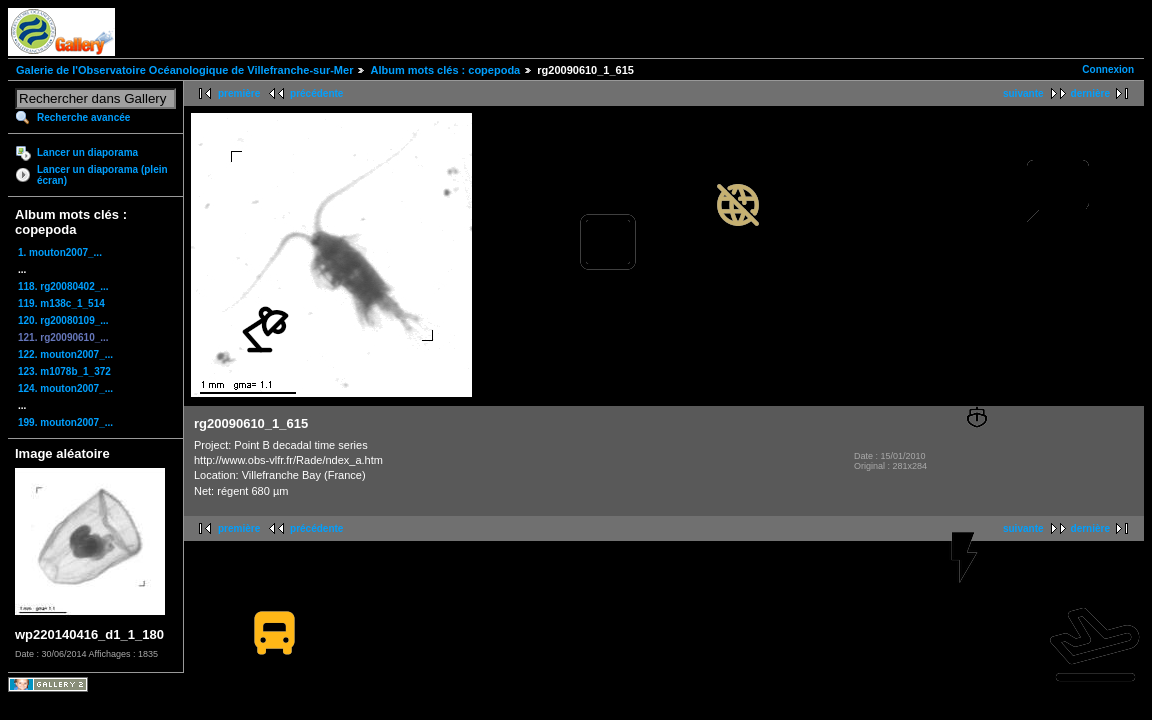  What do you see at coordinates (265, 329) in the screenshot?
I see `toggle desk lamp or reading light` at bounding box center [265, 329].